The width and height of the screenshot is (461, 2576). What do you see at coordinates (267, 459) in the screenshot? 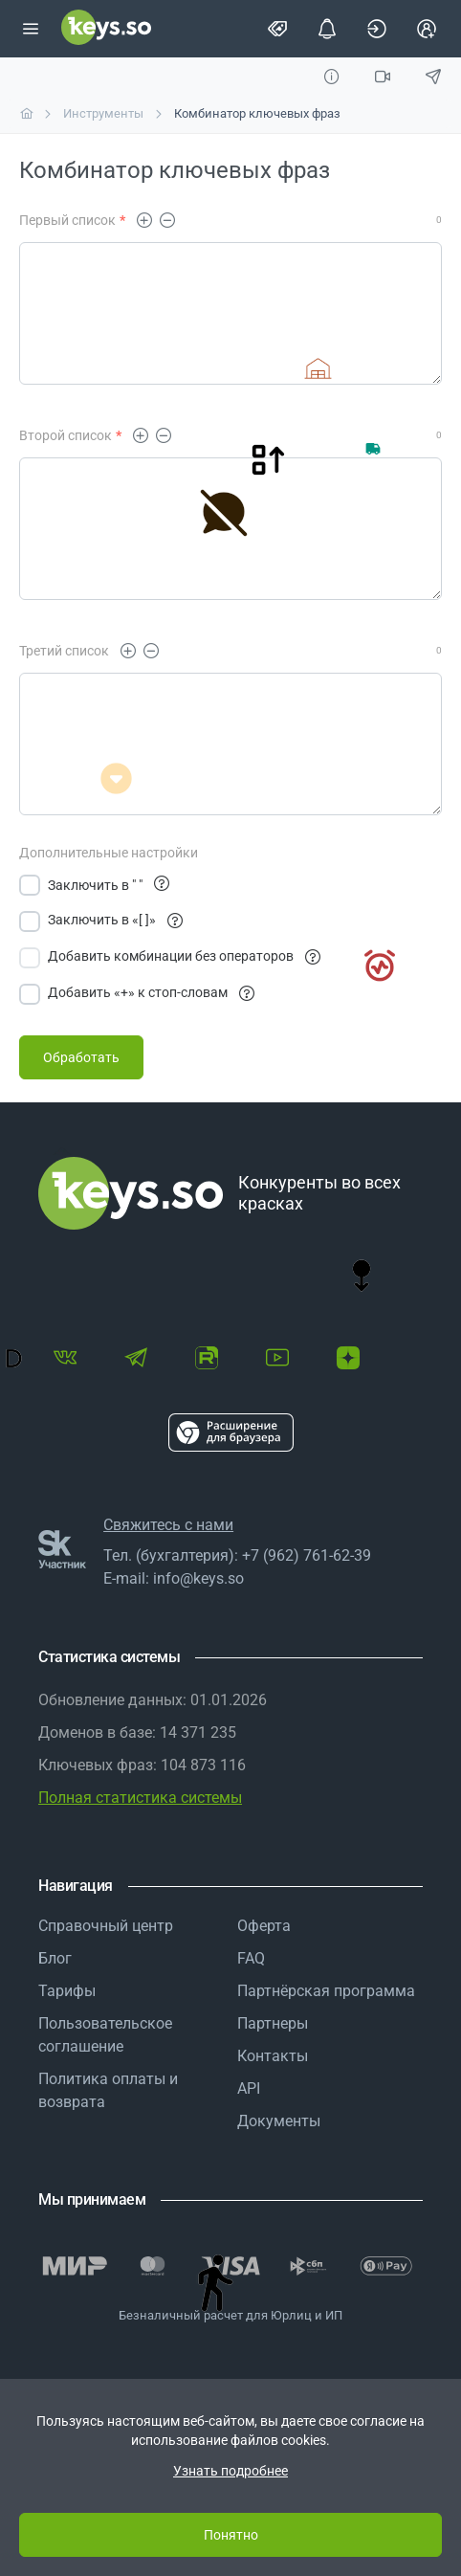
I see `sort items in ascending order` at bounding box center [267, 459].